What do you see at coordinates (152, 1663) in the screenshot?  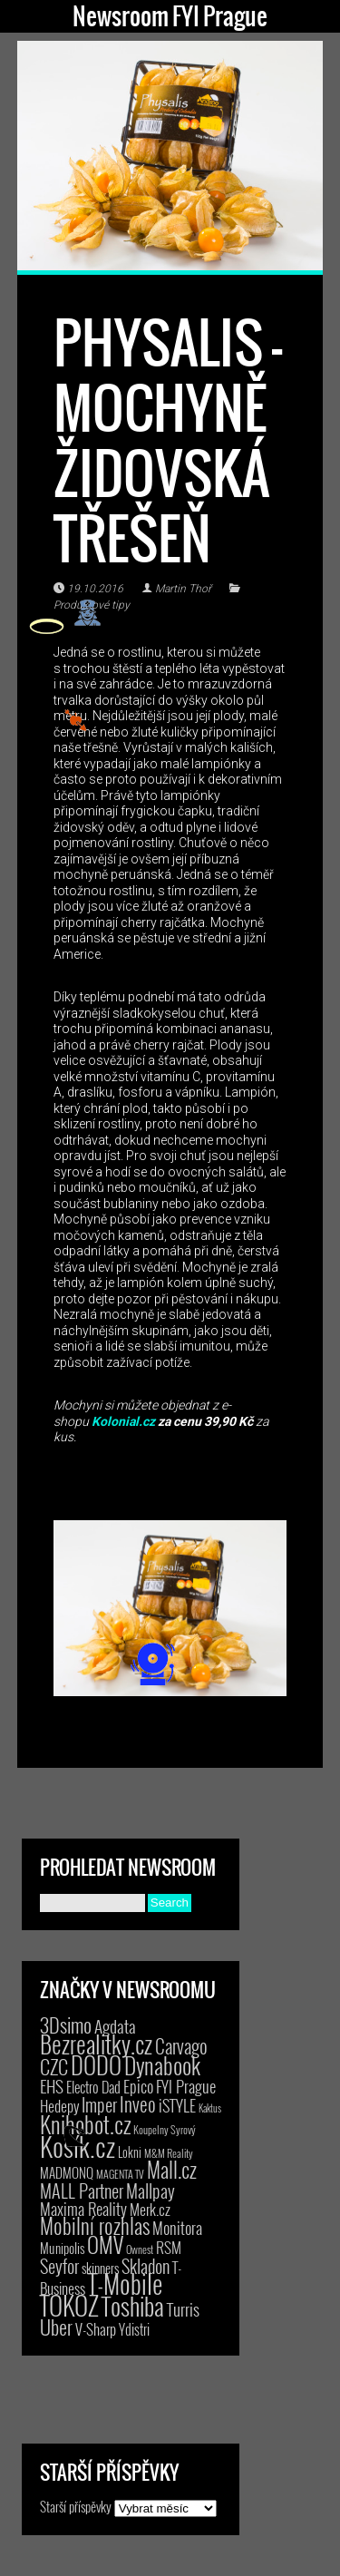 I see `alarm or alert is currently active` at bounding box center [152, 1663].